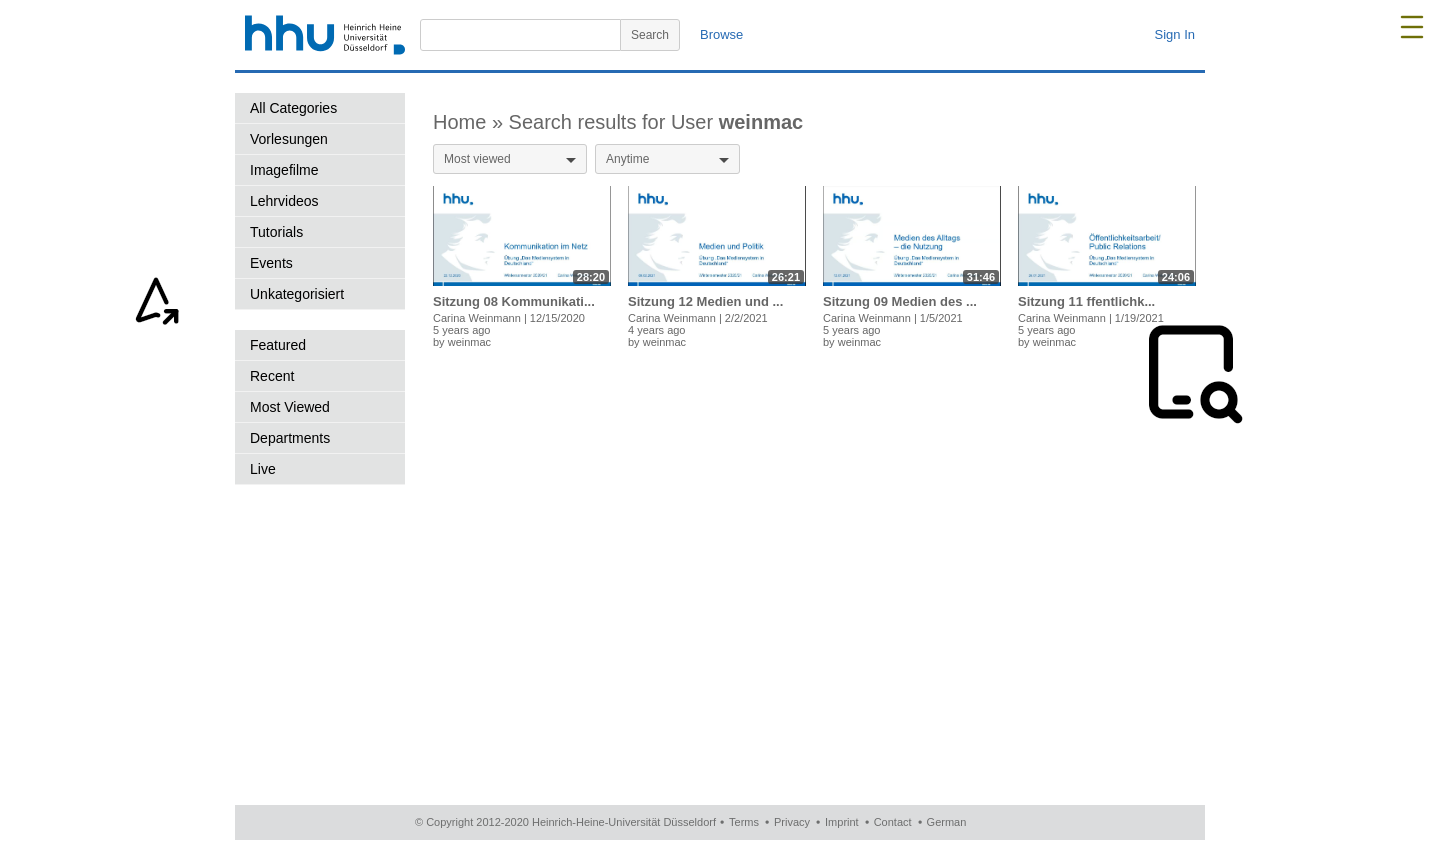 This screenshot has height=860, width=1440. Describe the element at coordinates (156, 300) in the screenshot. I see `share your current location` at that location.